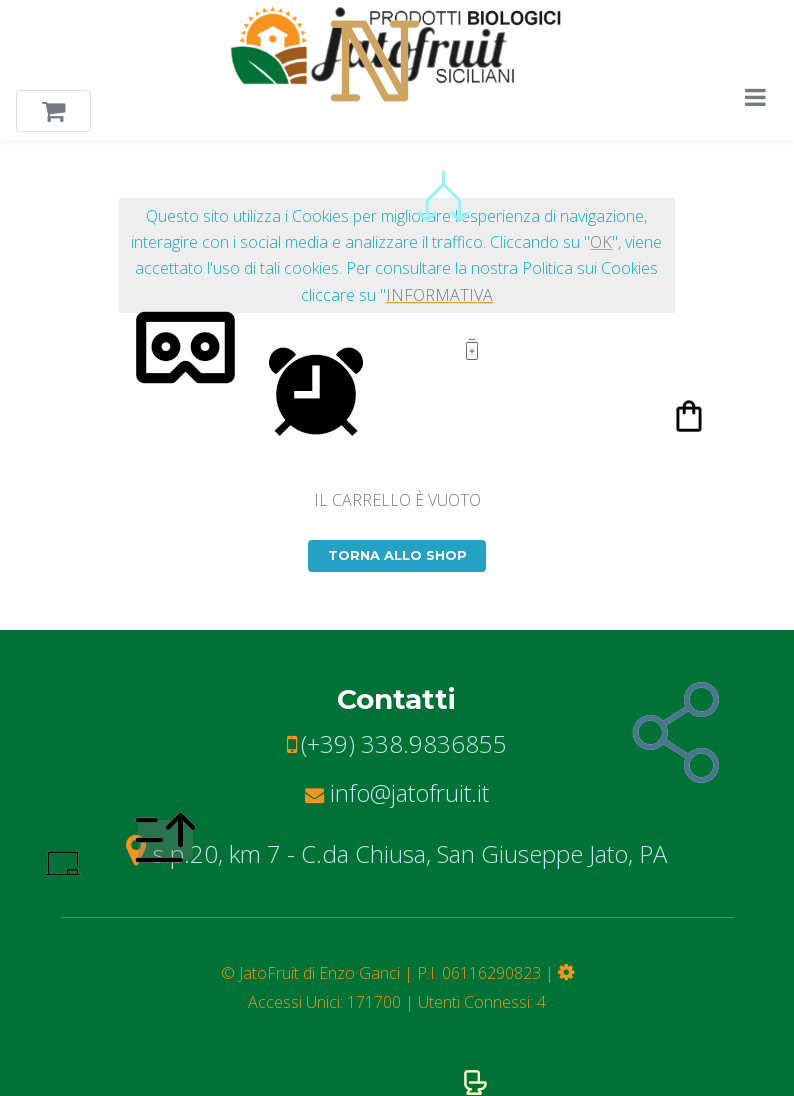 The height and width of the screenshot is (1096, 794). I want to click on locate nearby restroom facilities, so click(475, 1082).